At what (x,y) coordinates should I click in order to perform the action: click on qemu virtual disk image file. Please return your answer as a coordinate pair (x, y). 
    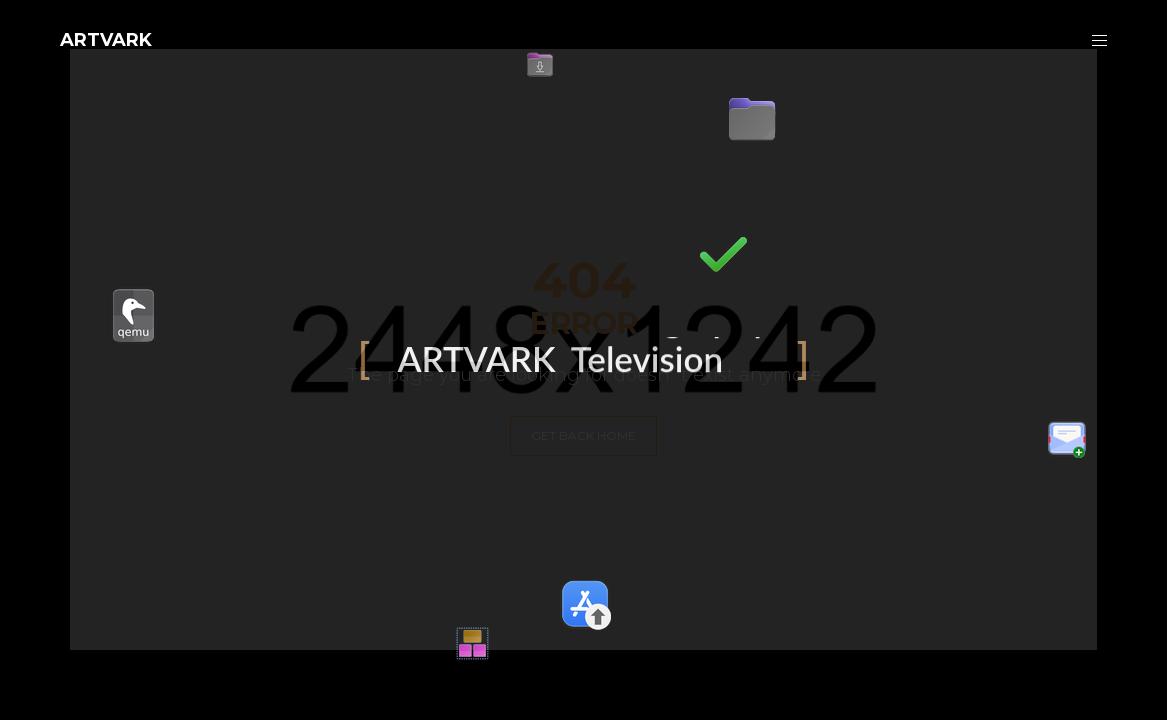
    Looking at the image, I should click on (133, 315).